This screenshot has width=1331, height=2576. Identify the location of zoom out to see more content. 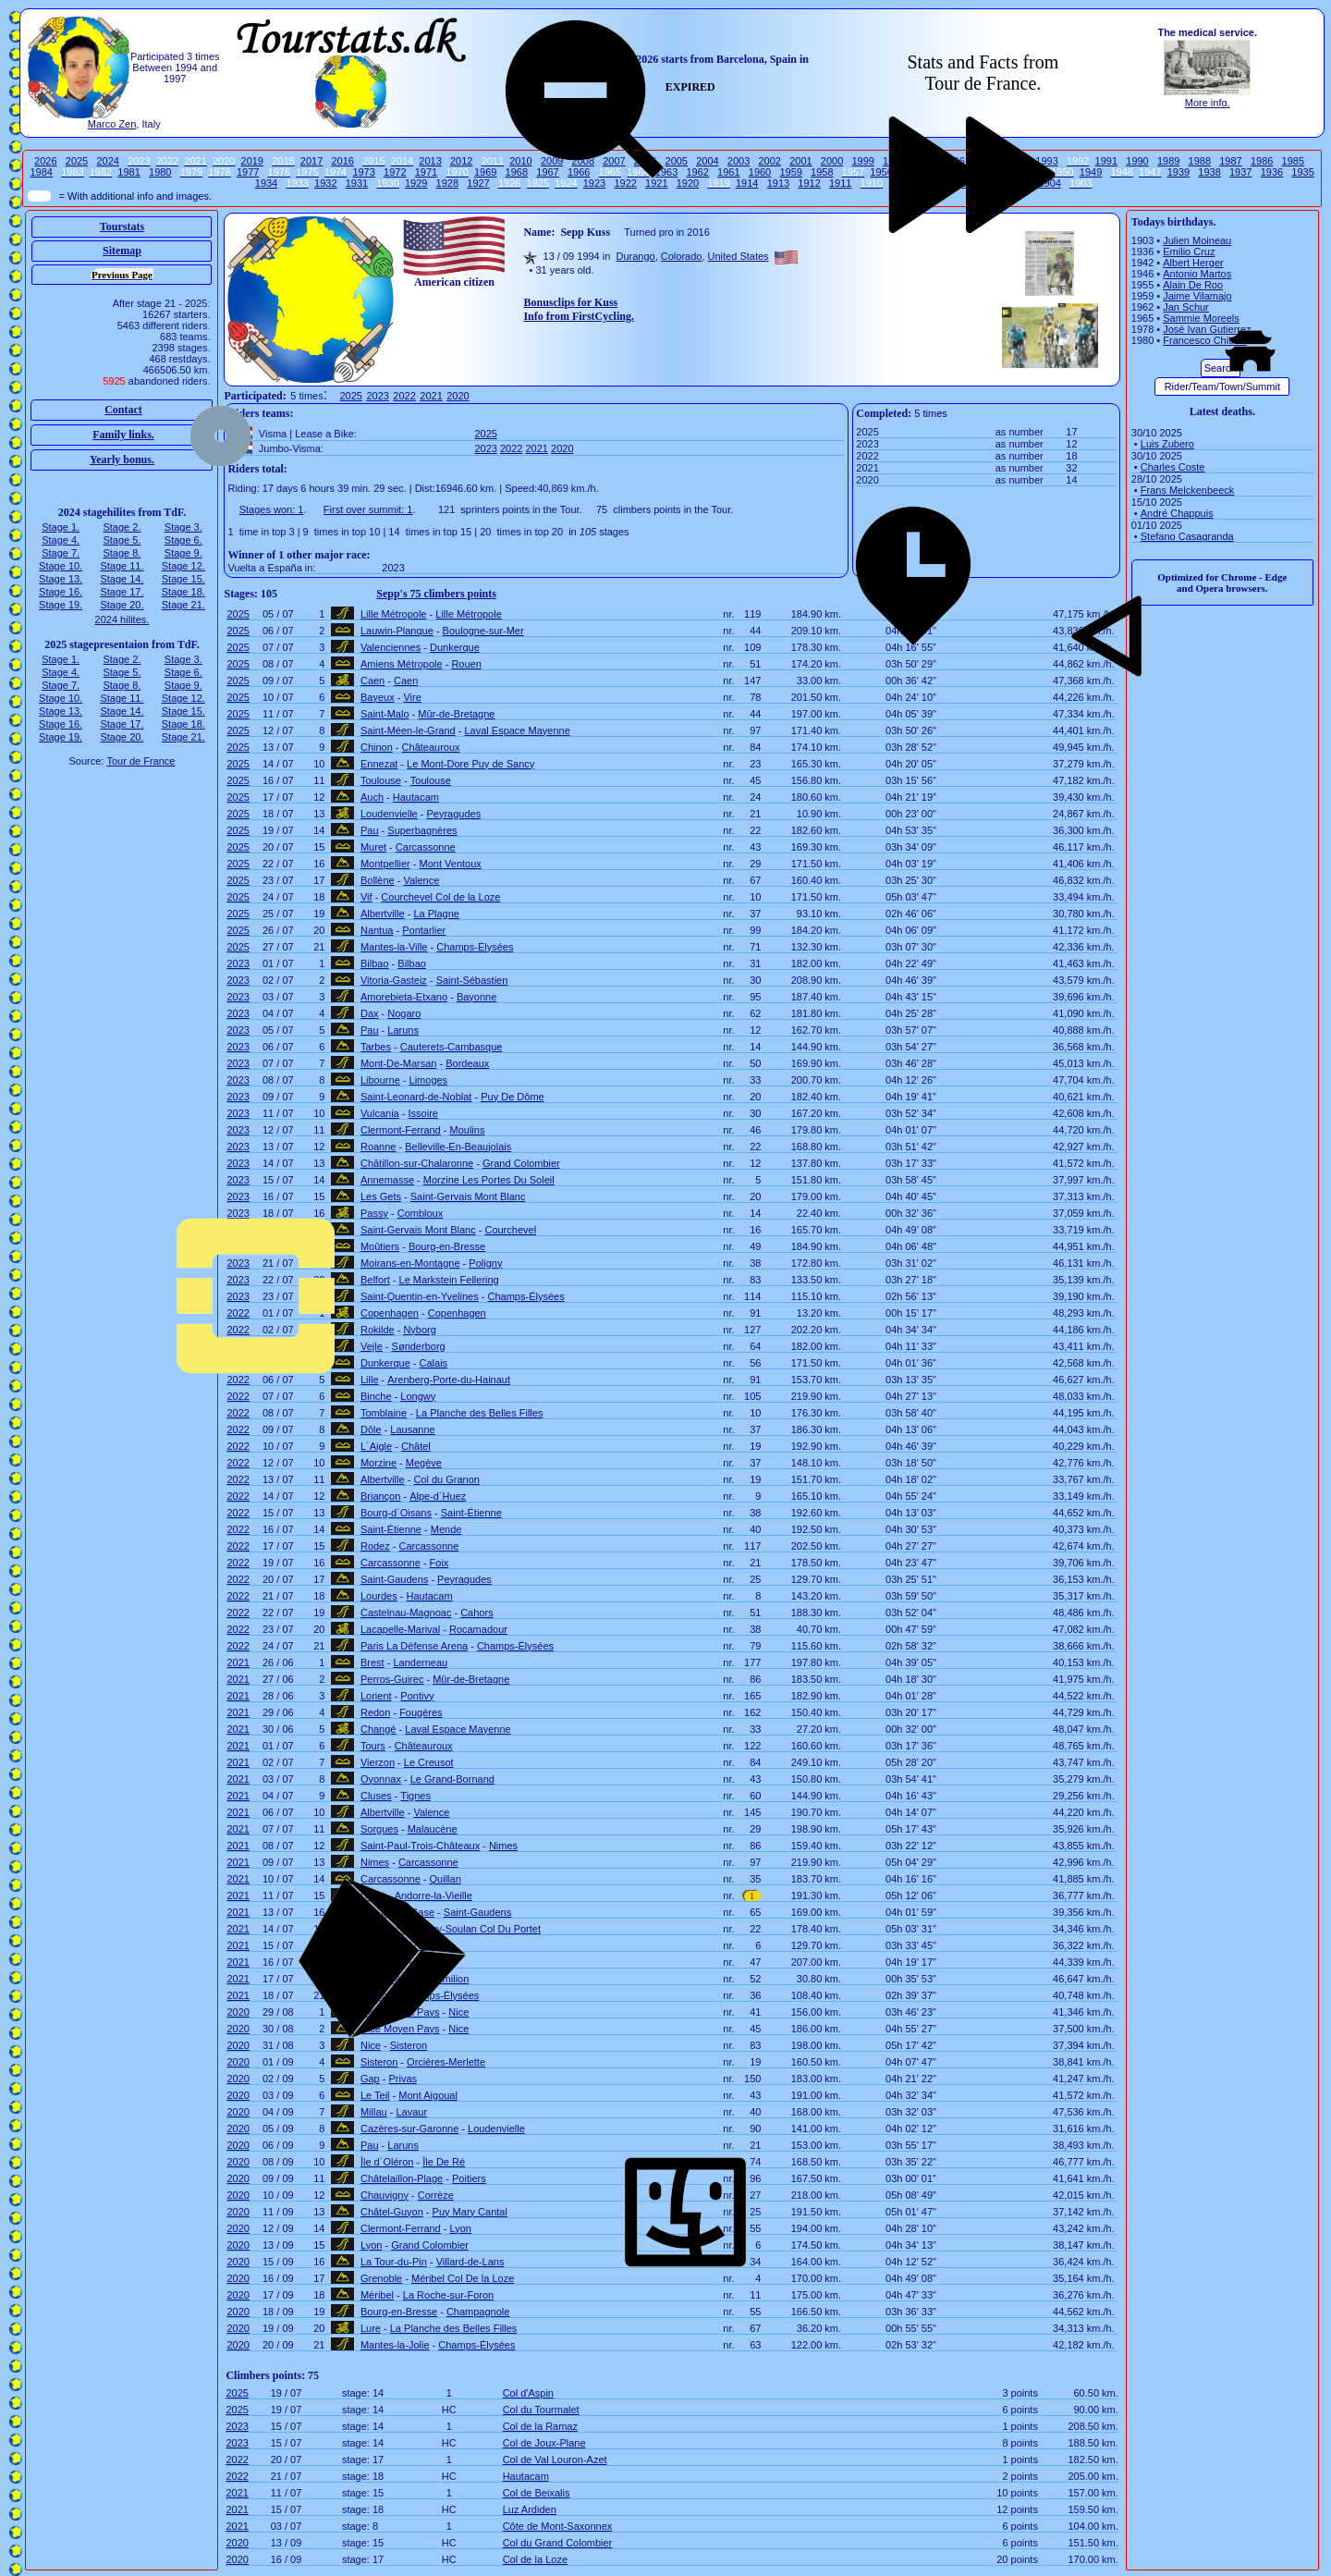
(583, 98).